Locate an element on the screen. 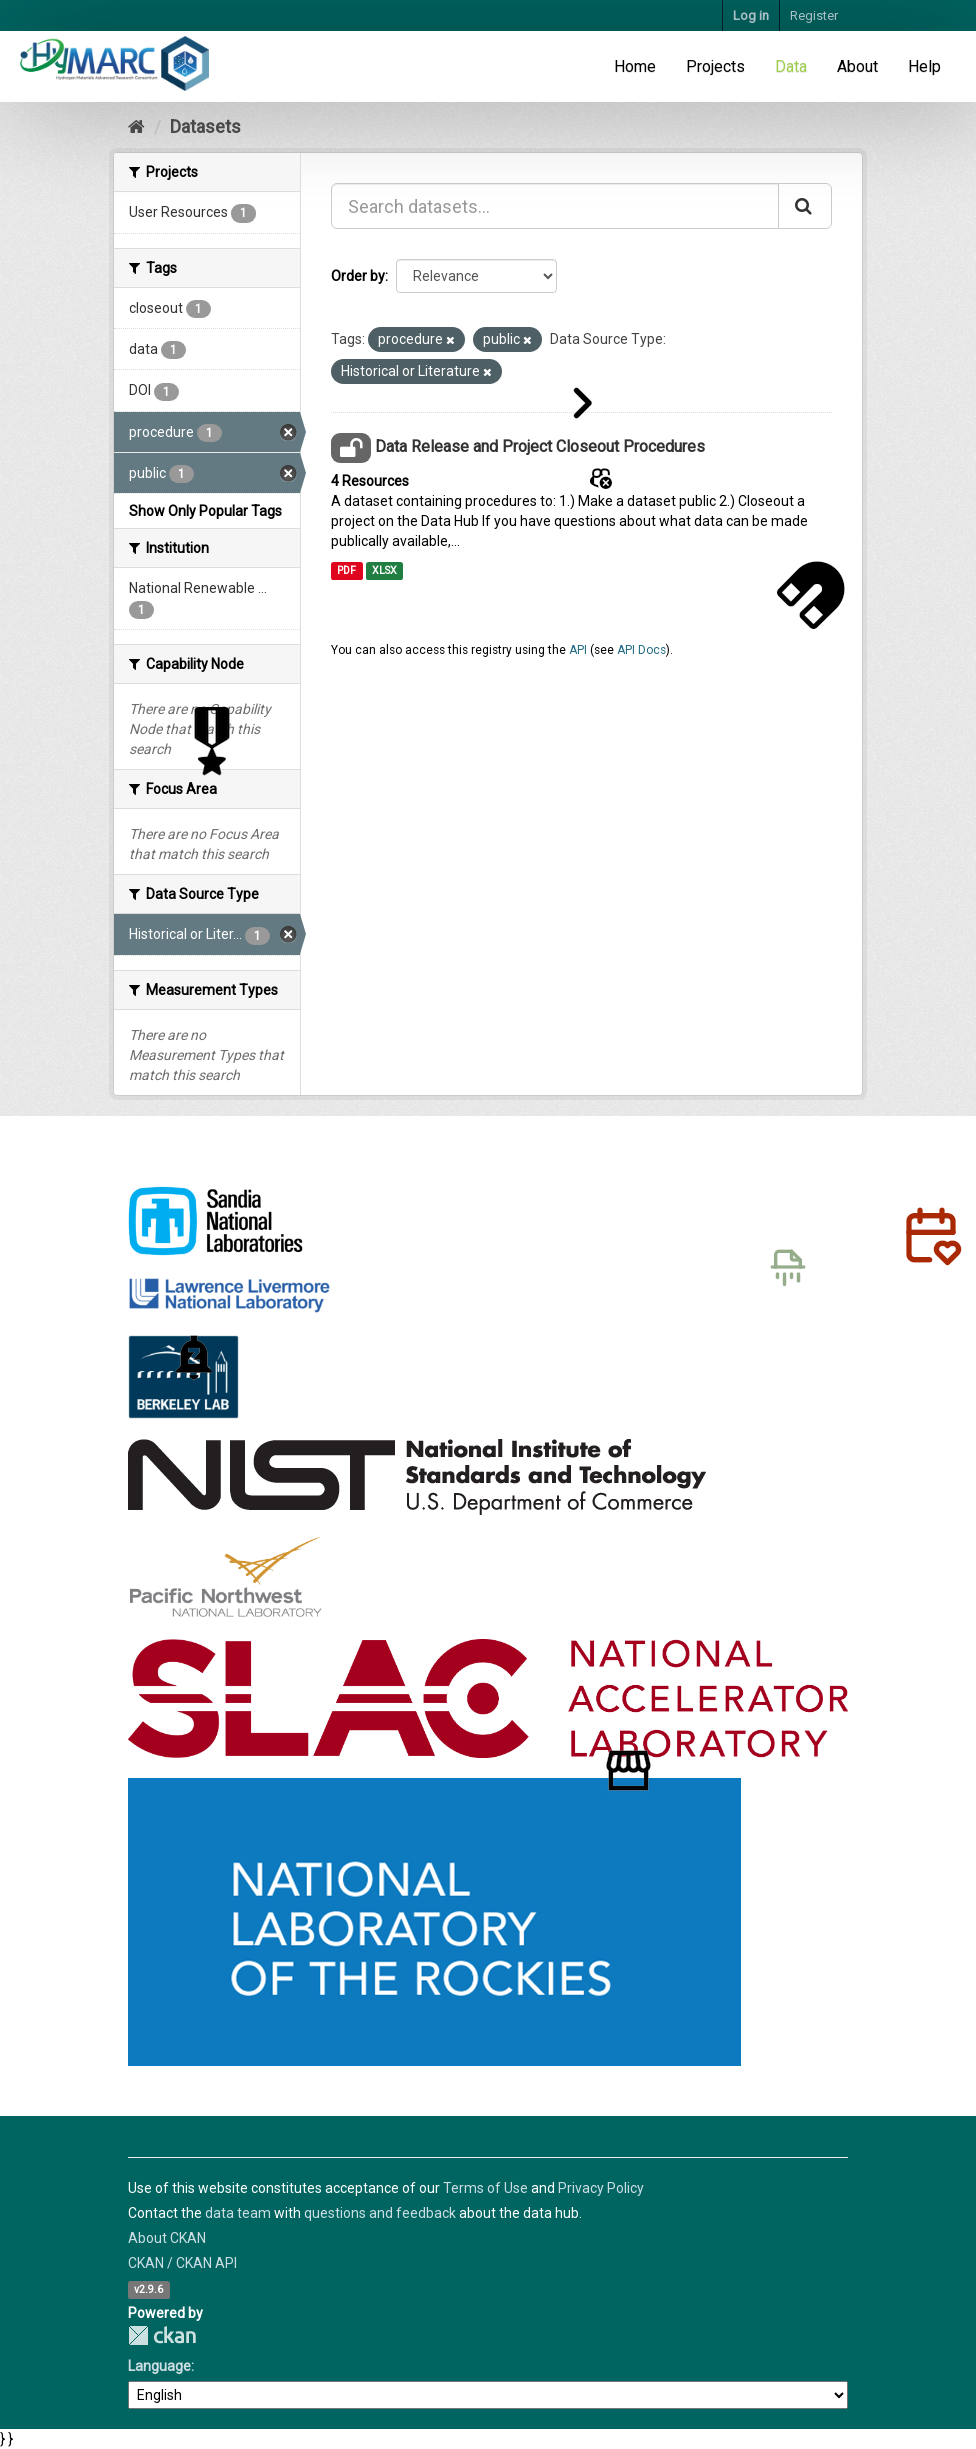 The height and width of the screenshot is (2449, 976). permanently delete a file is located at coordinates (788, 1267).